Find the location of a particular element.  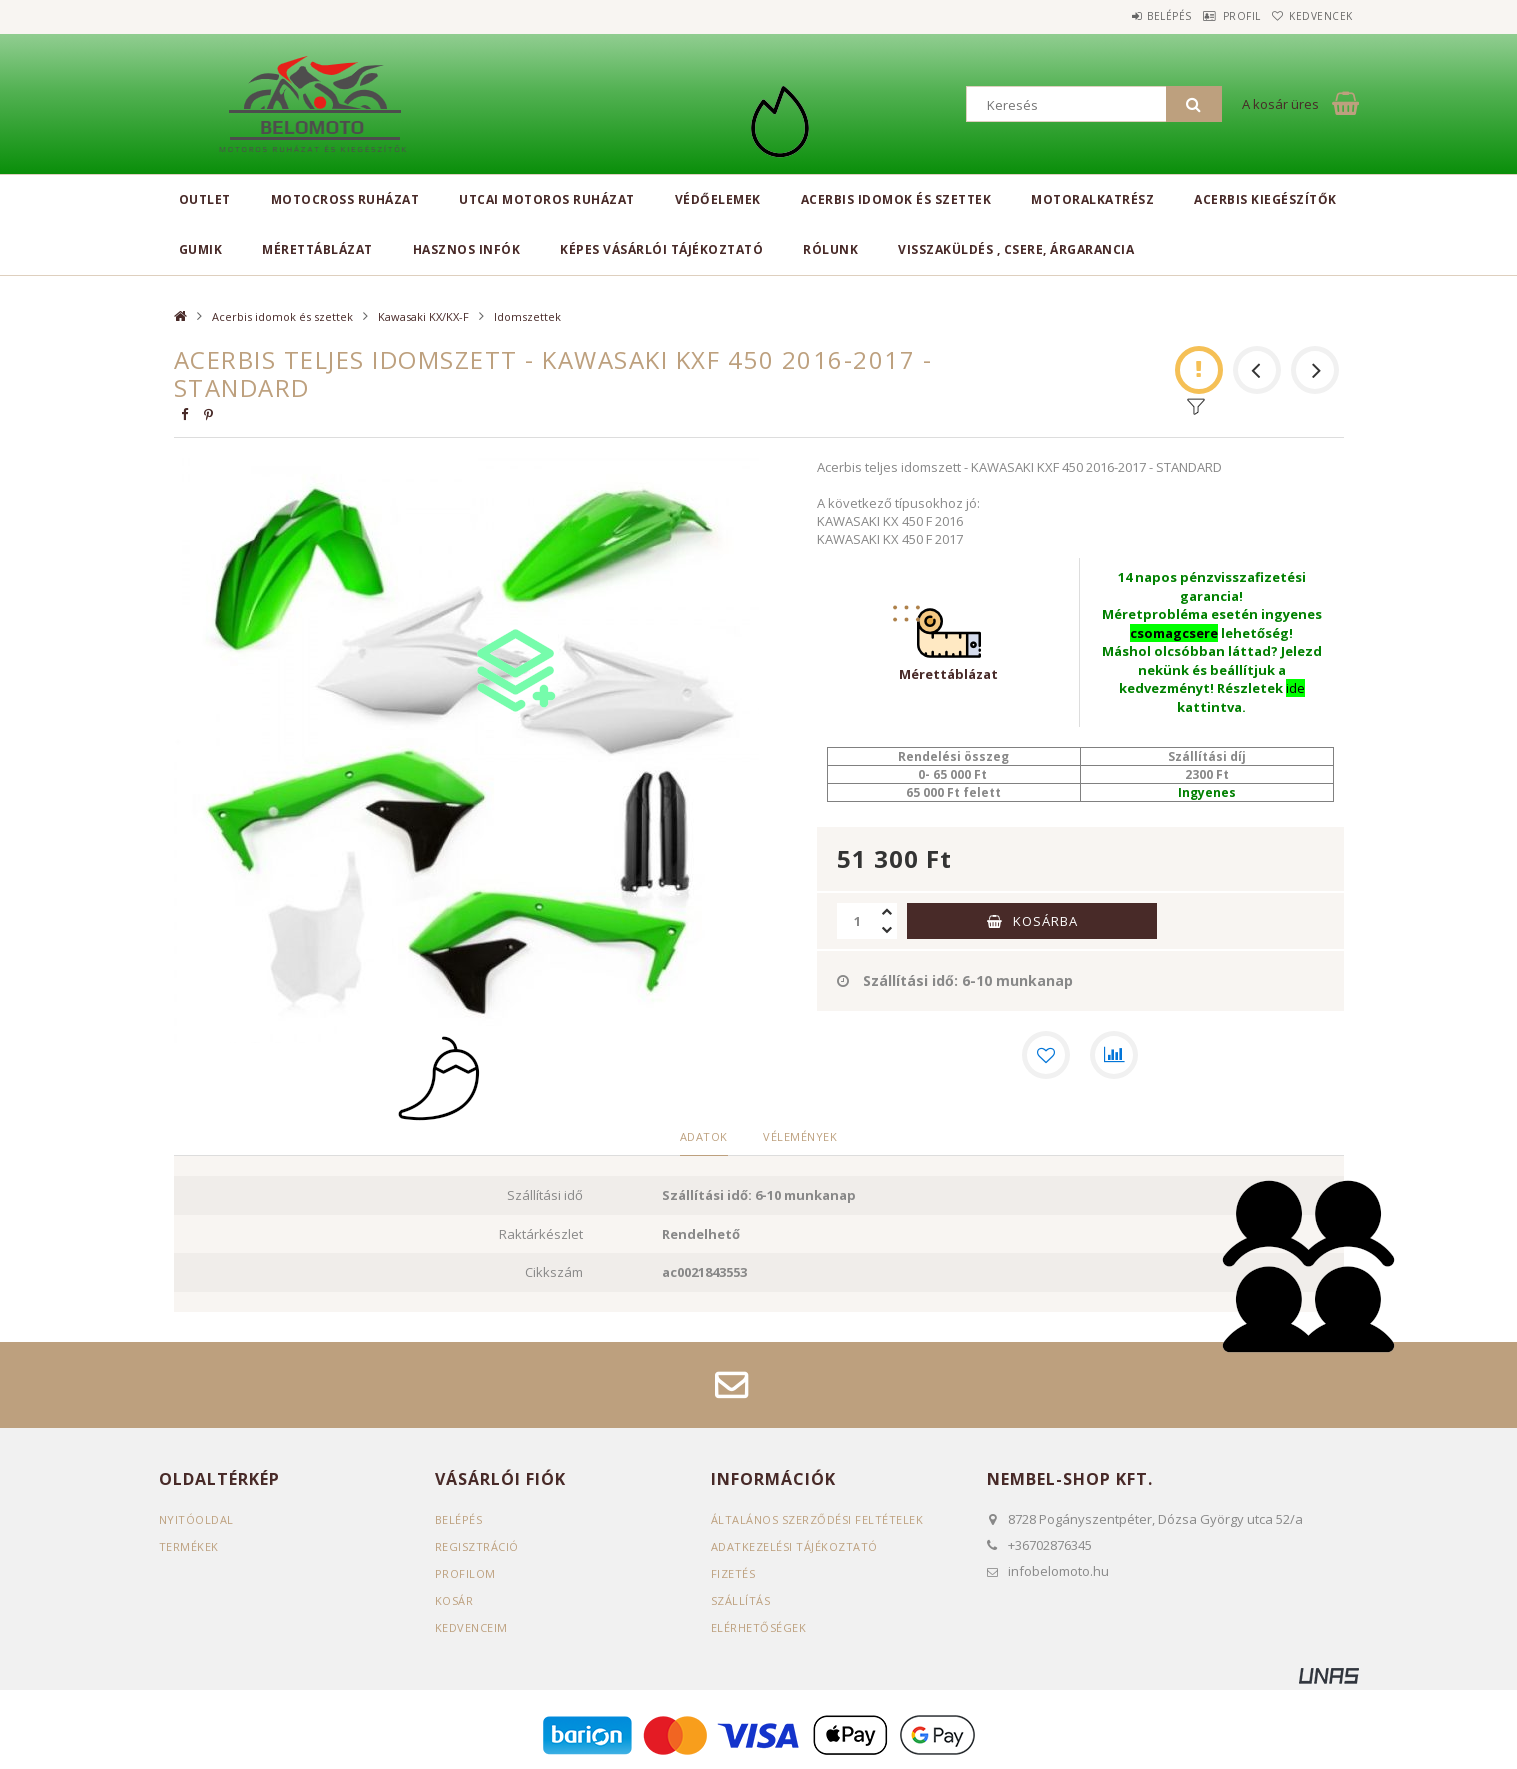

indicates trending or popular content is located at coordinates (780, 123).